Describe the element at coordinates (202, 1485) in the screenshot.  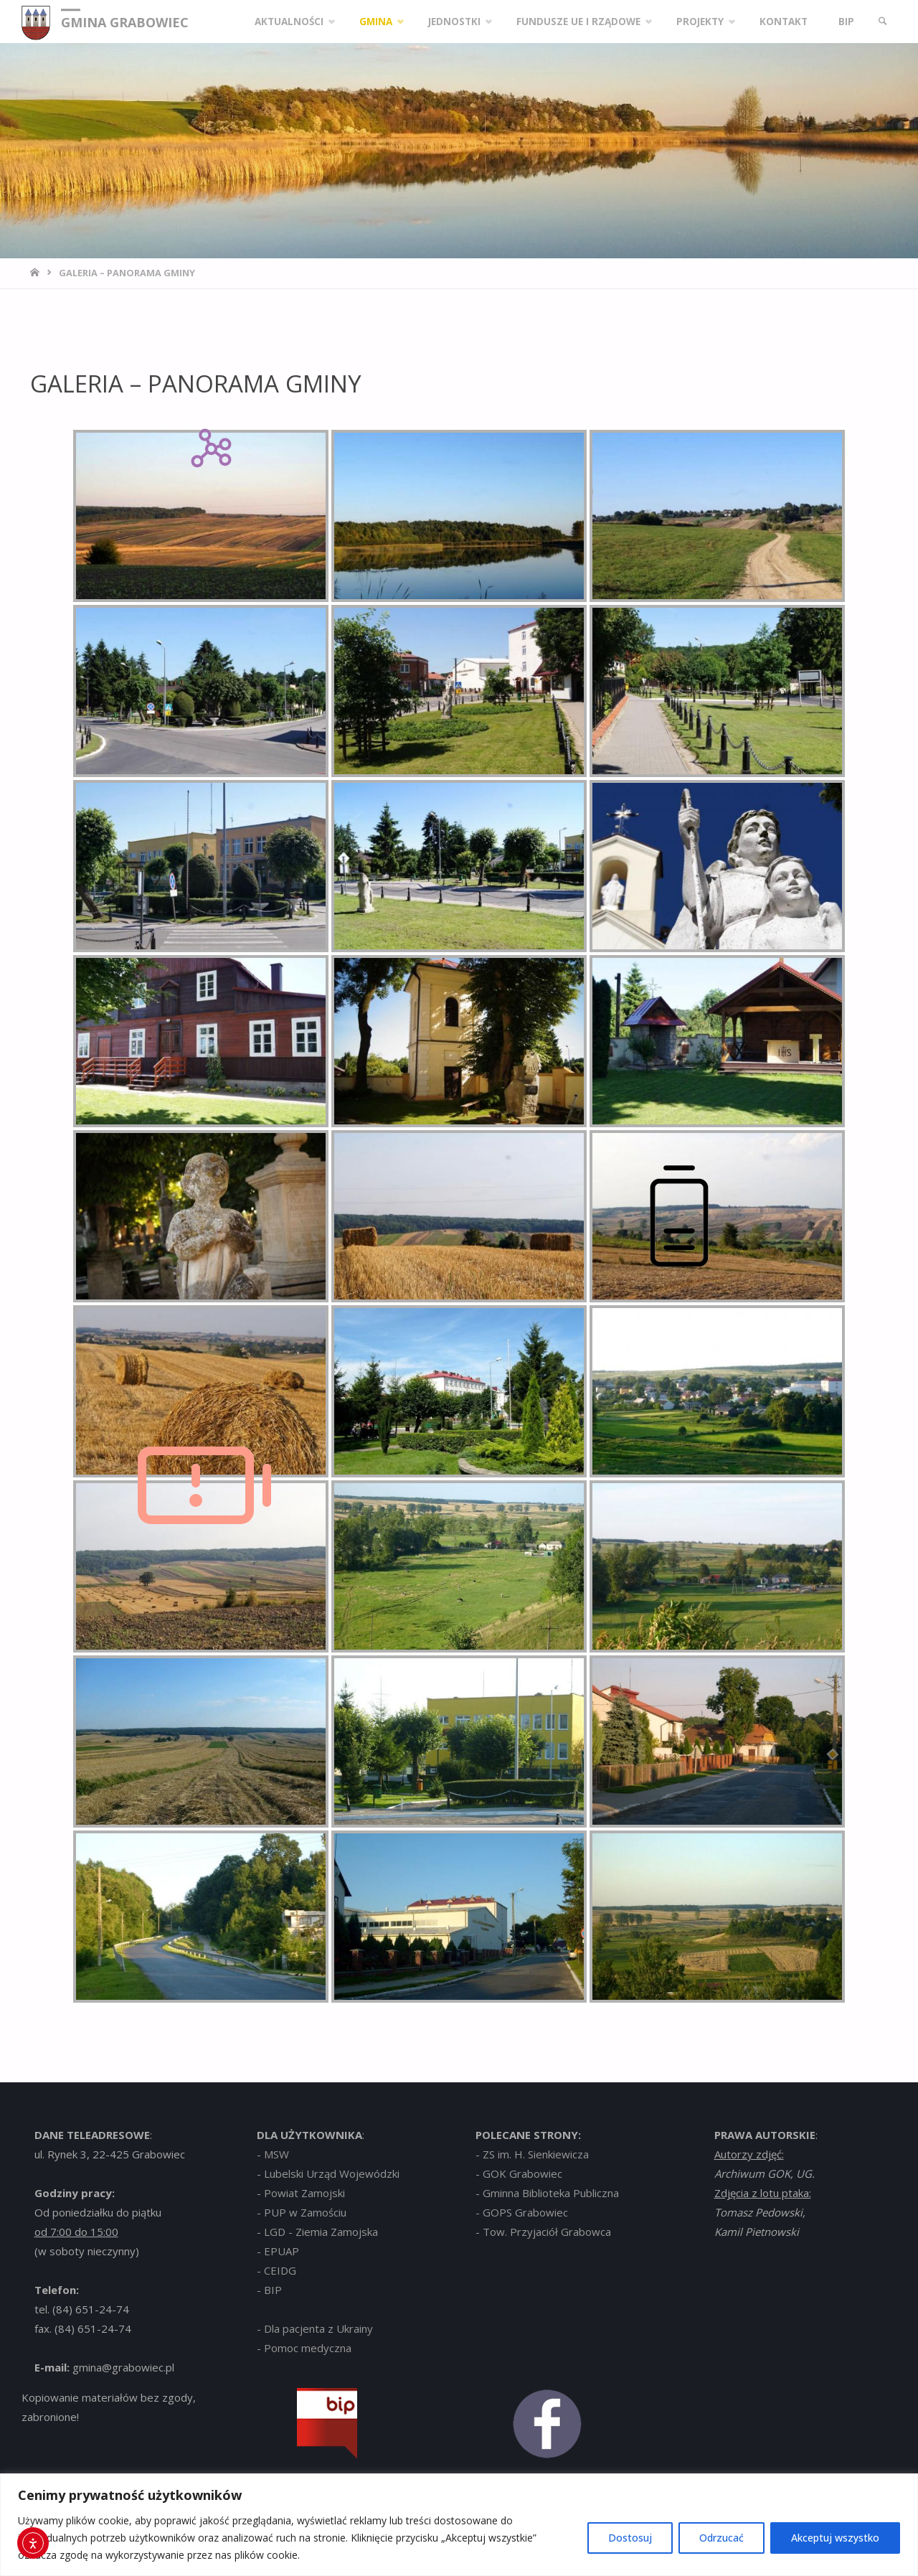
I see `indicates low battery warning` at that location.